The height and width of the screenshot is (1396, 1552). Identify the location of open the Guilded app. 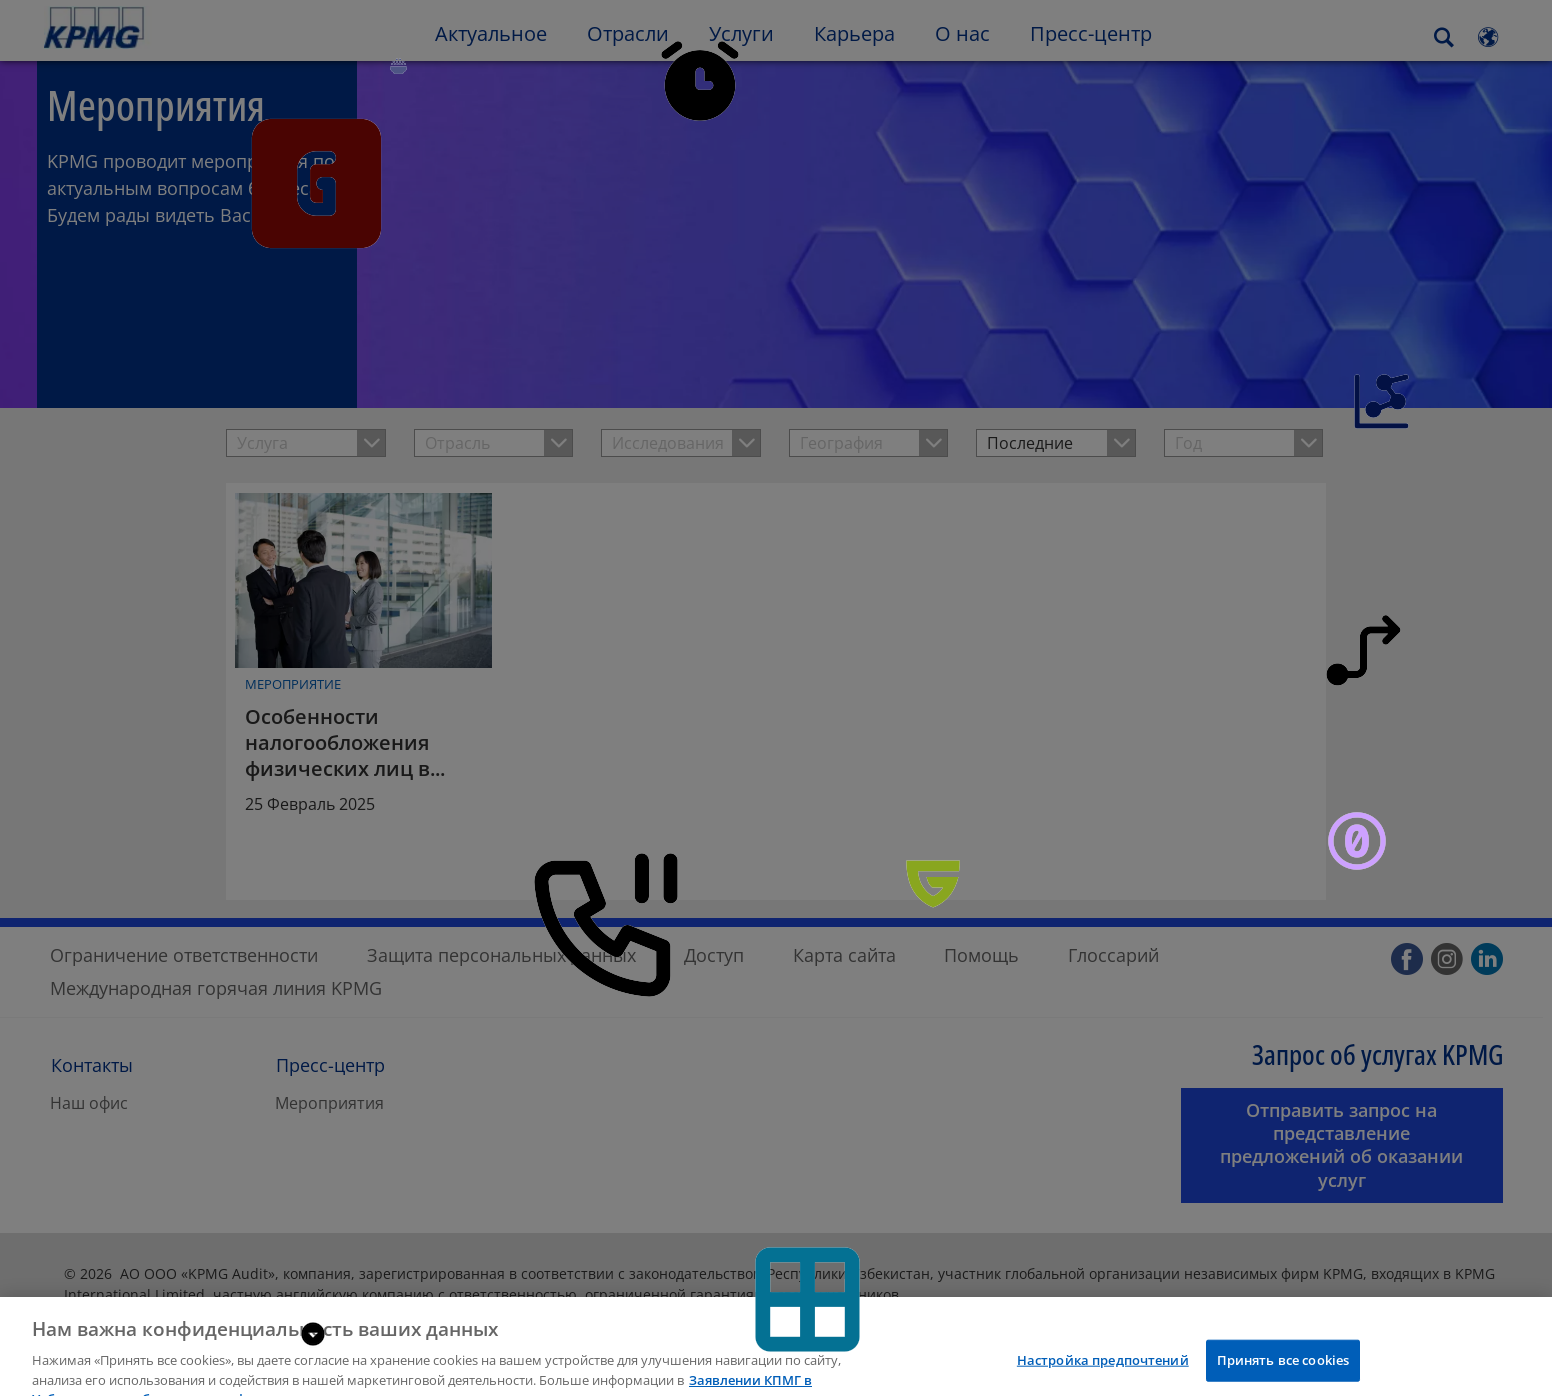
(933, 884).